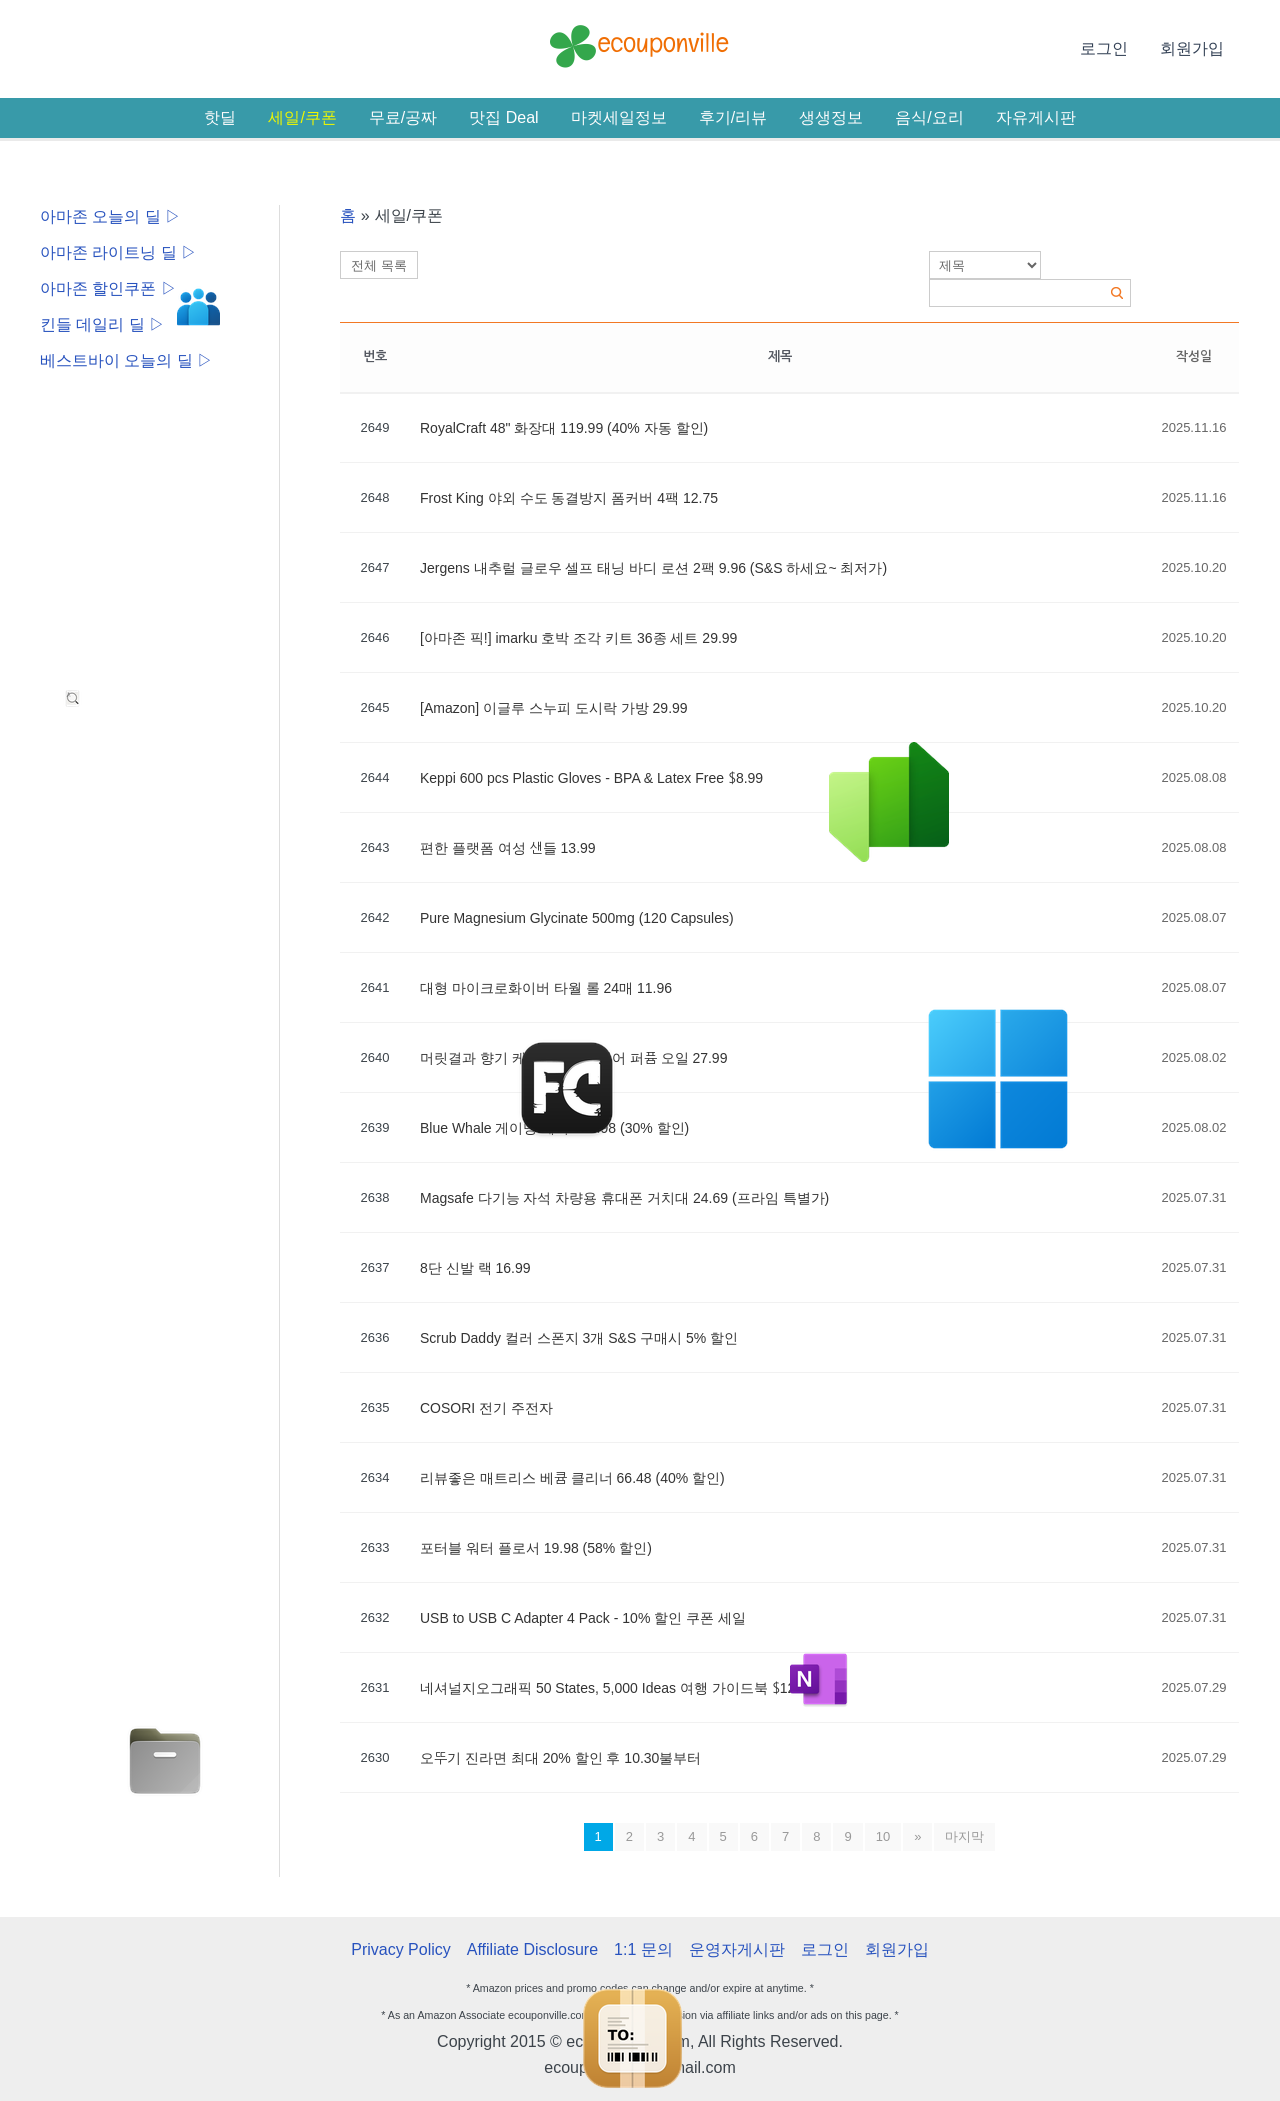 This screenshot has height=2101, width=1280. I want to click on open microsoft viva insights app, so click(889, 802).